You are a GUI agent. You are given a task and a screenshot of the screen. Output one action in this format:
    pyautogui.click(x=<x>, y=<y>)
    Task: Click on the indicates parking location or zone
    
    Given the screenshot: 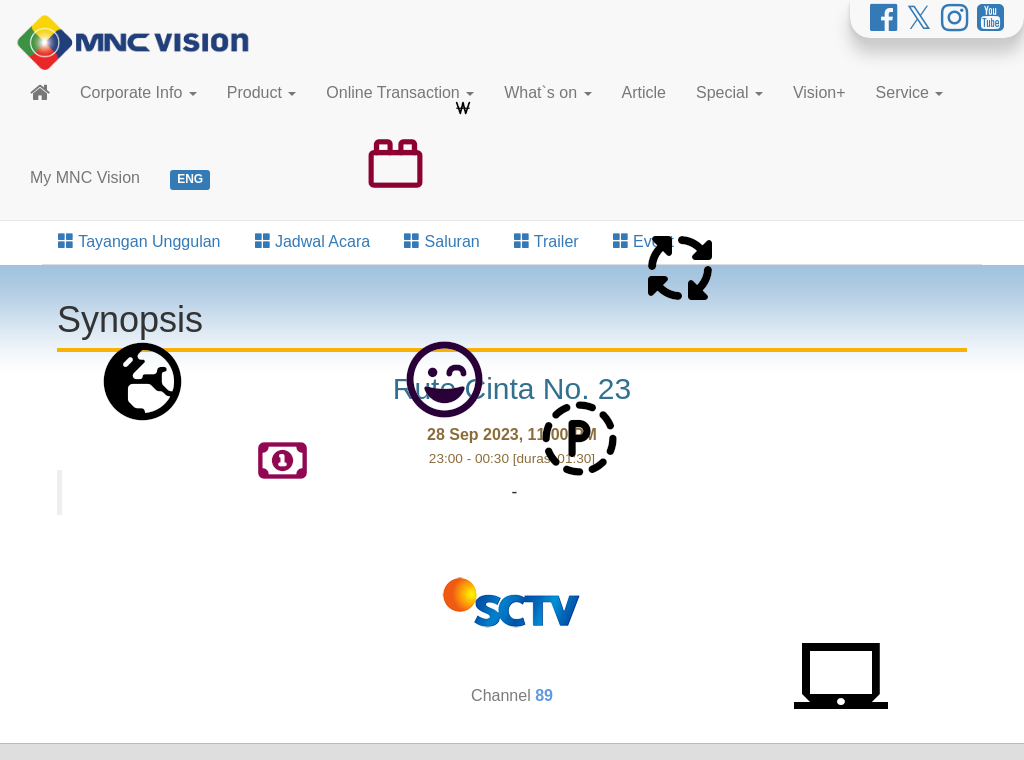 What is the action you would take?
    pyautogui.click(x=579, y=438)
    